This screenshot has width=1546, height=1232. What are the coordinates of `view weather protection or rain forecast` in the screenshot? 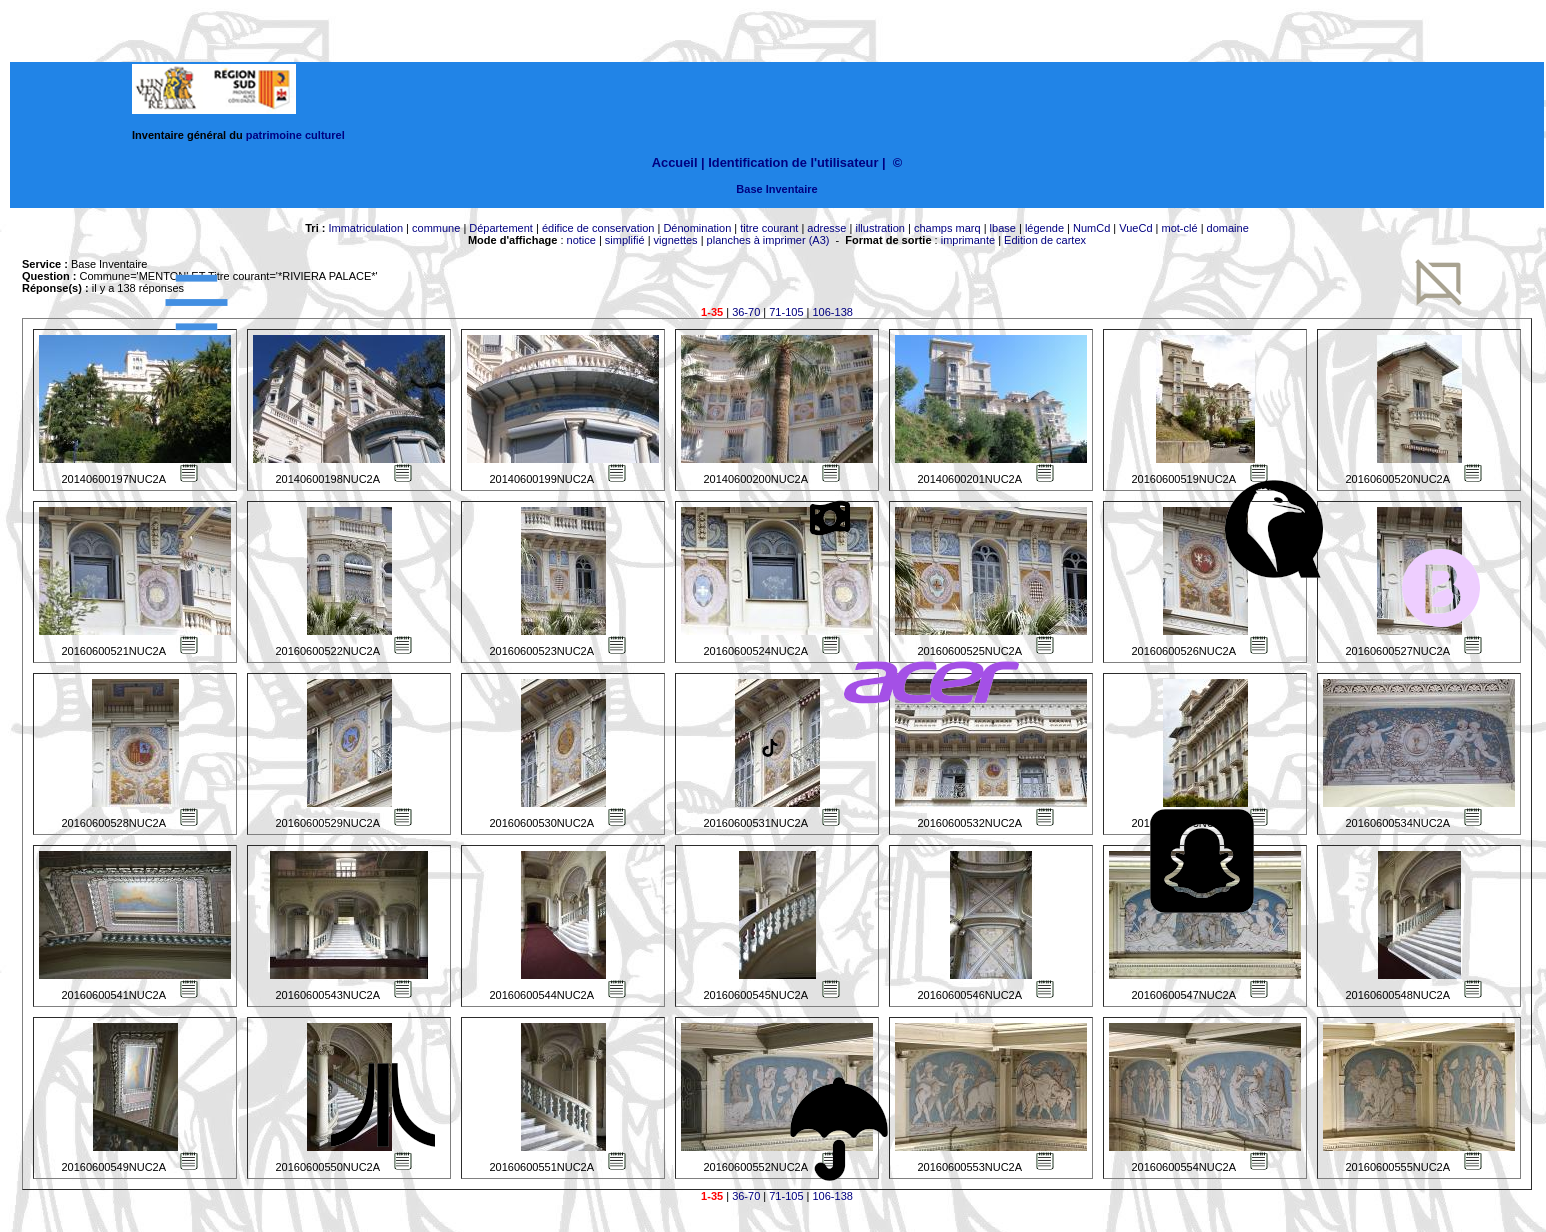 It's located at (839, 1132).